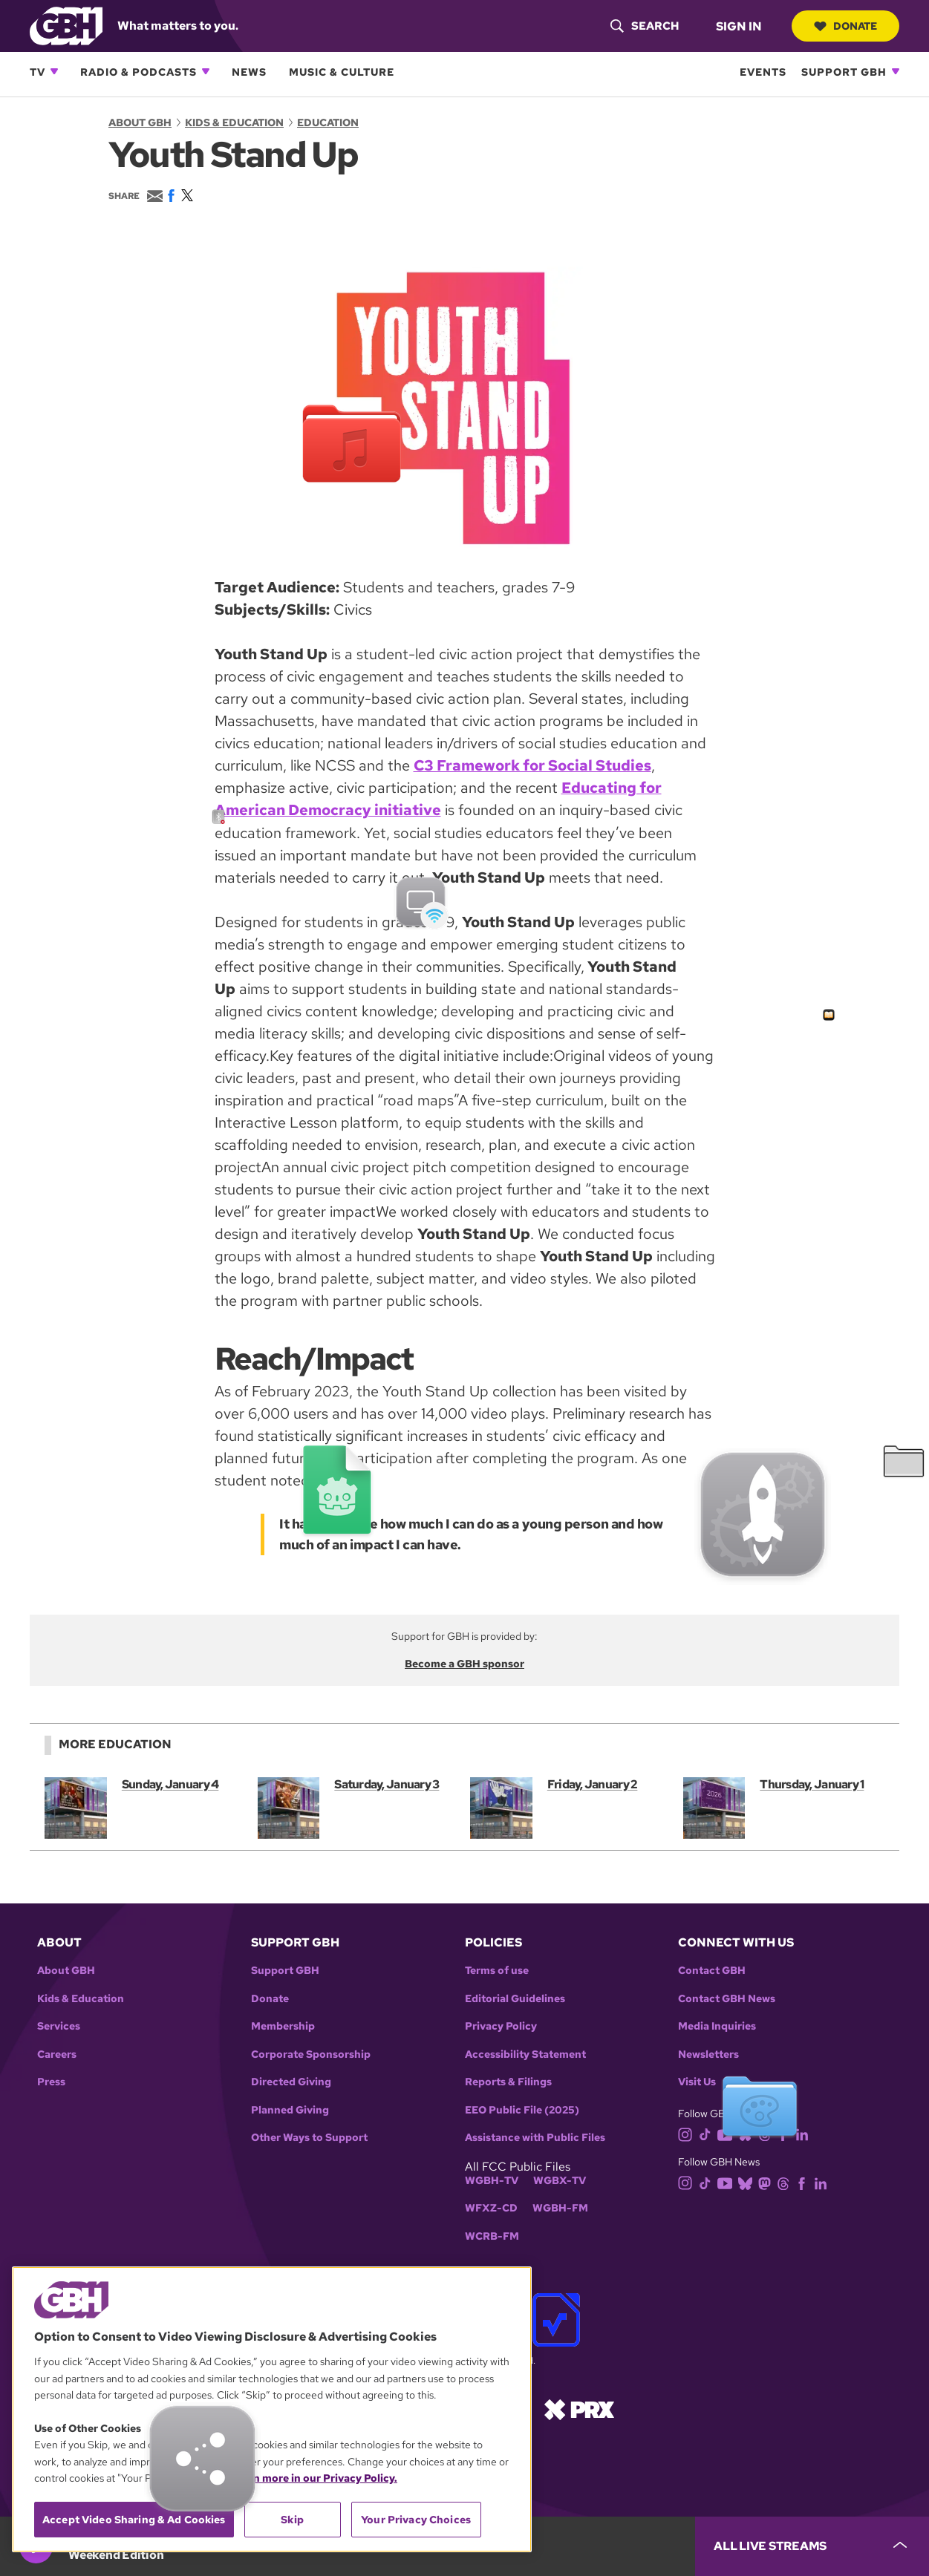  What do you see at coordinates (829, 1015) in the screenshot?
I see `open the Books app` at bounding box center [829, 1015].